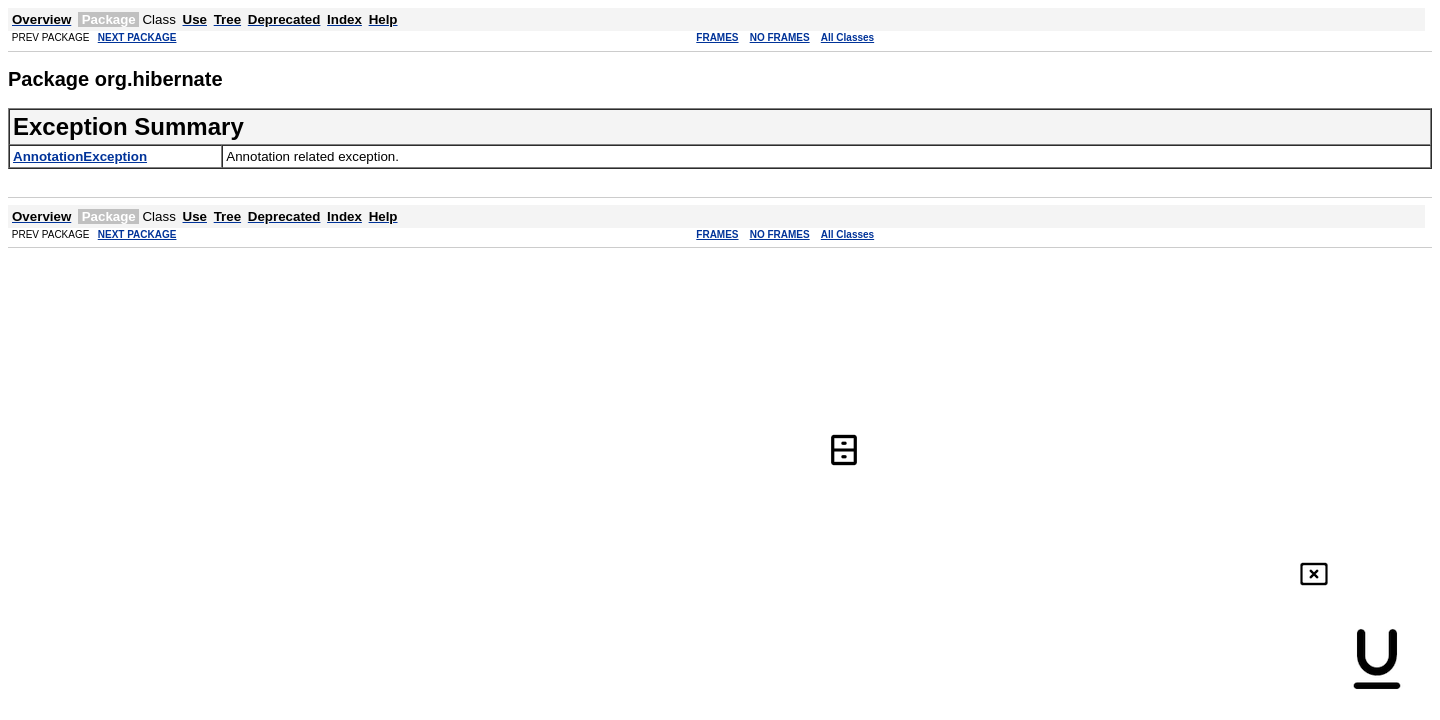  Describe the element at coordinates (1377, 659) in the screenshot. I see `apply underline formatting to selected text` at that location.